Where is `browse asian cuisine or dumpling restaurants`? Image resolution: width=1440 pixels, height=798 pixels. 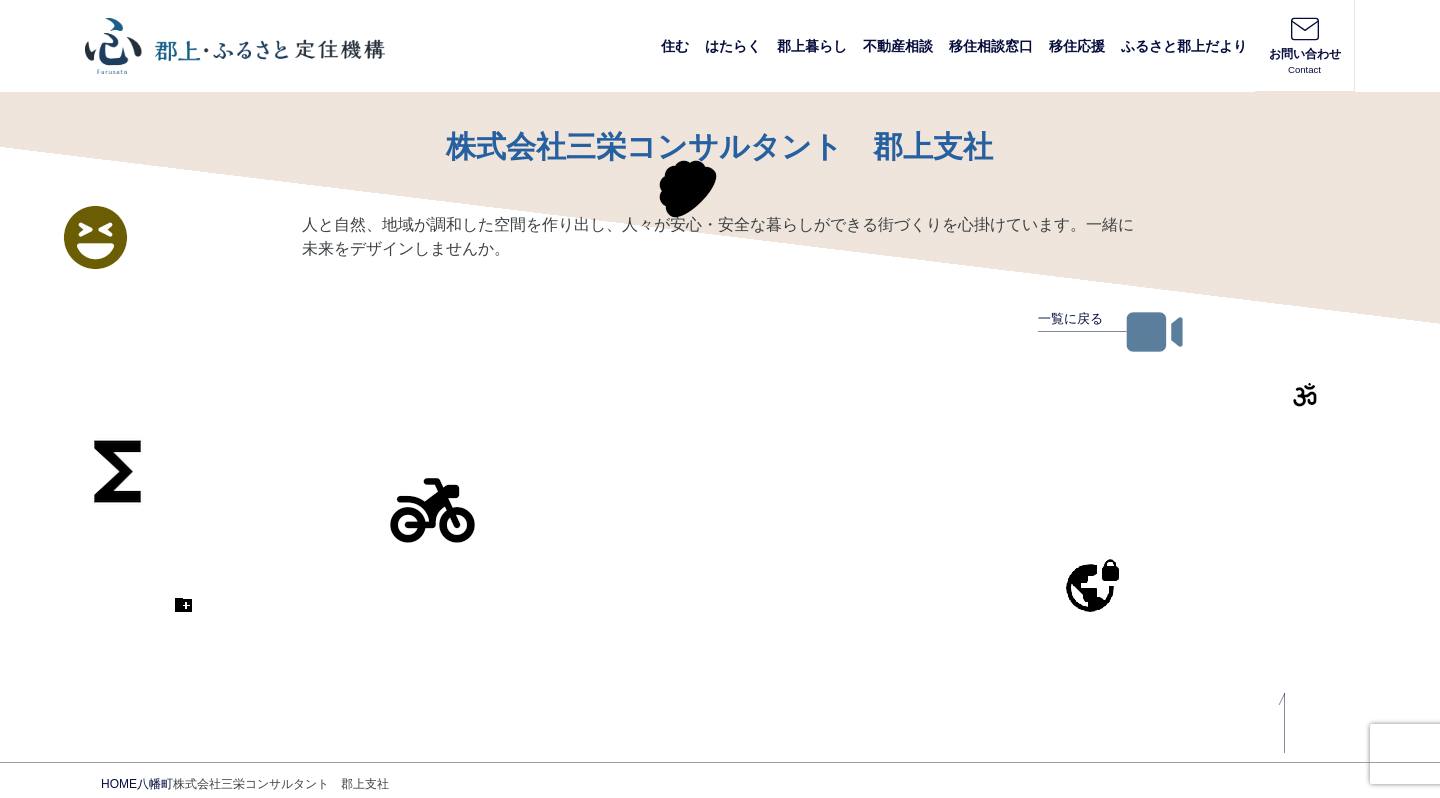 browse asian cuisine or dumpling restaurants is located at coordinates (688, 189).